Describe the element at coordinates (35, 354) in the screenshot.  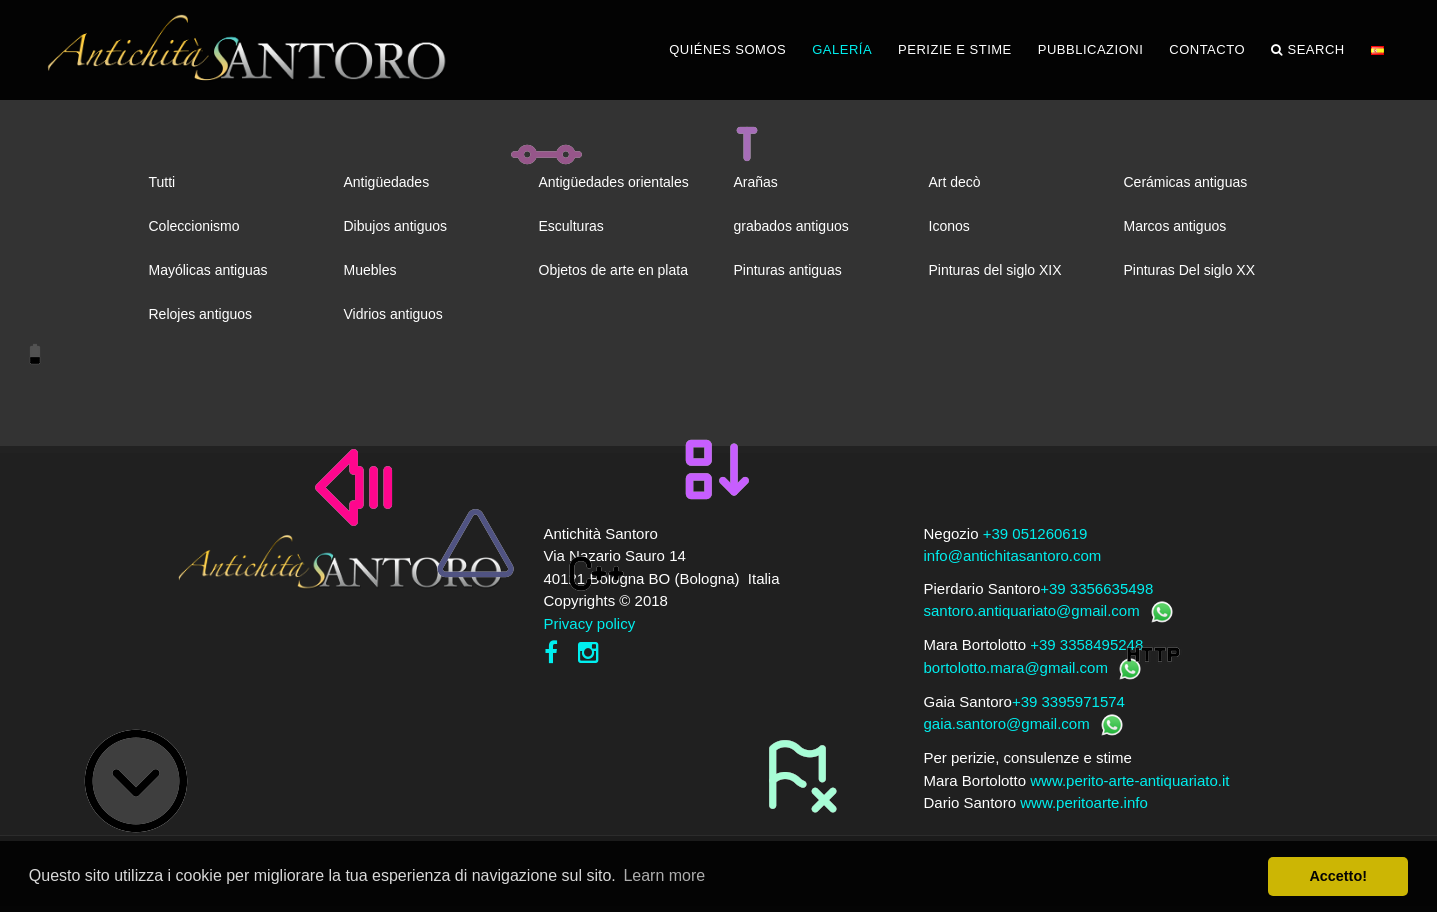
I see `indicates battery level at 30%` at that location.